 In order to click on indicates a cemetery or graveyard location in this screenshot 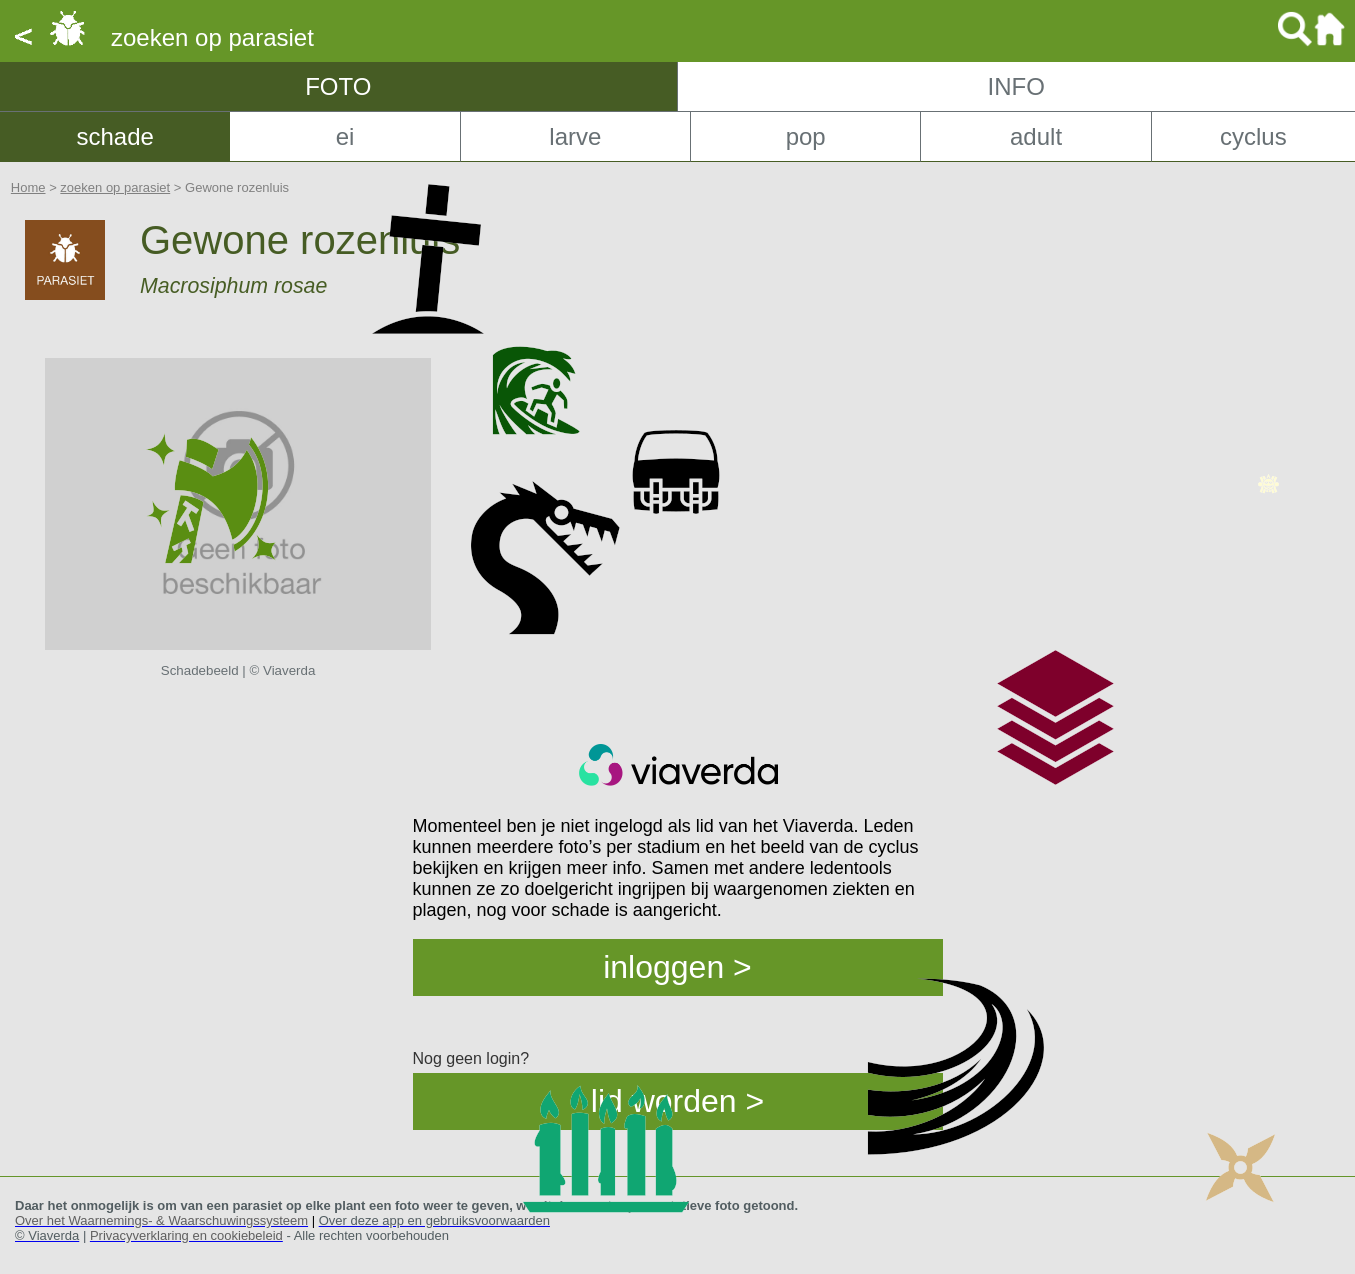, I will do `click(428, 259)`.